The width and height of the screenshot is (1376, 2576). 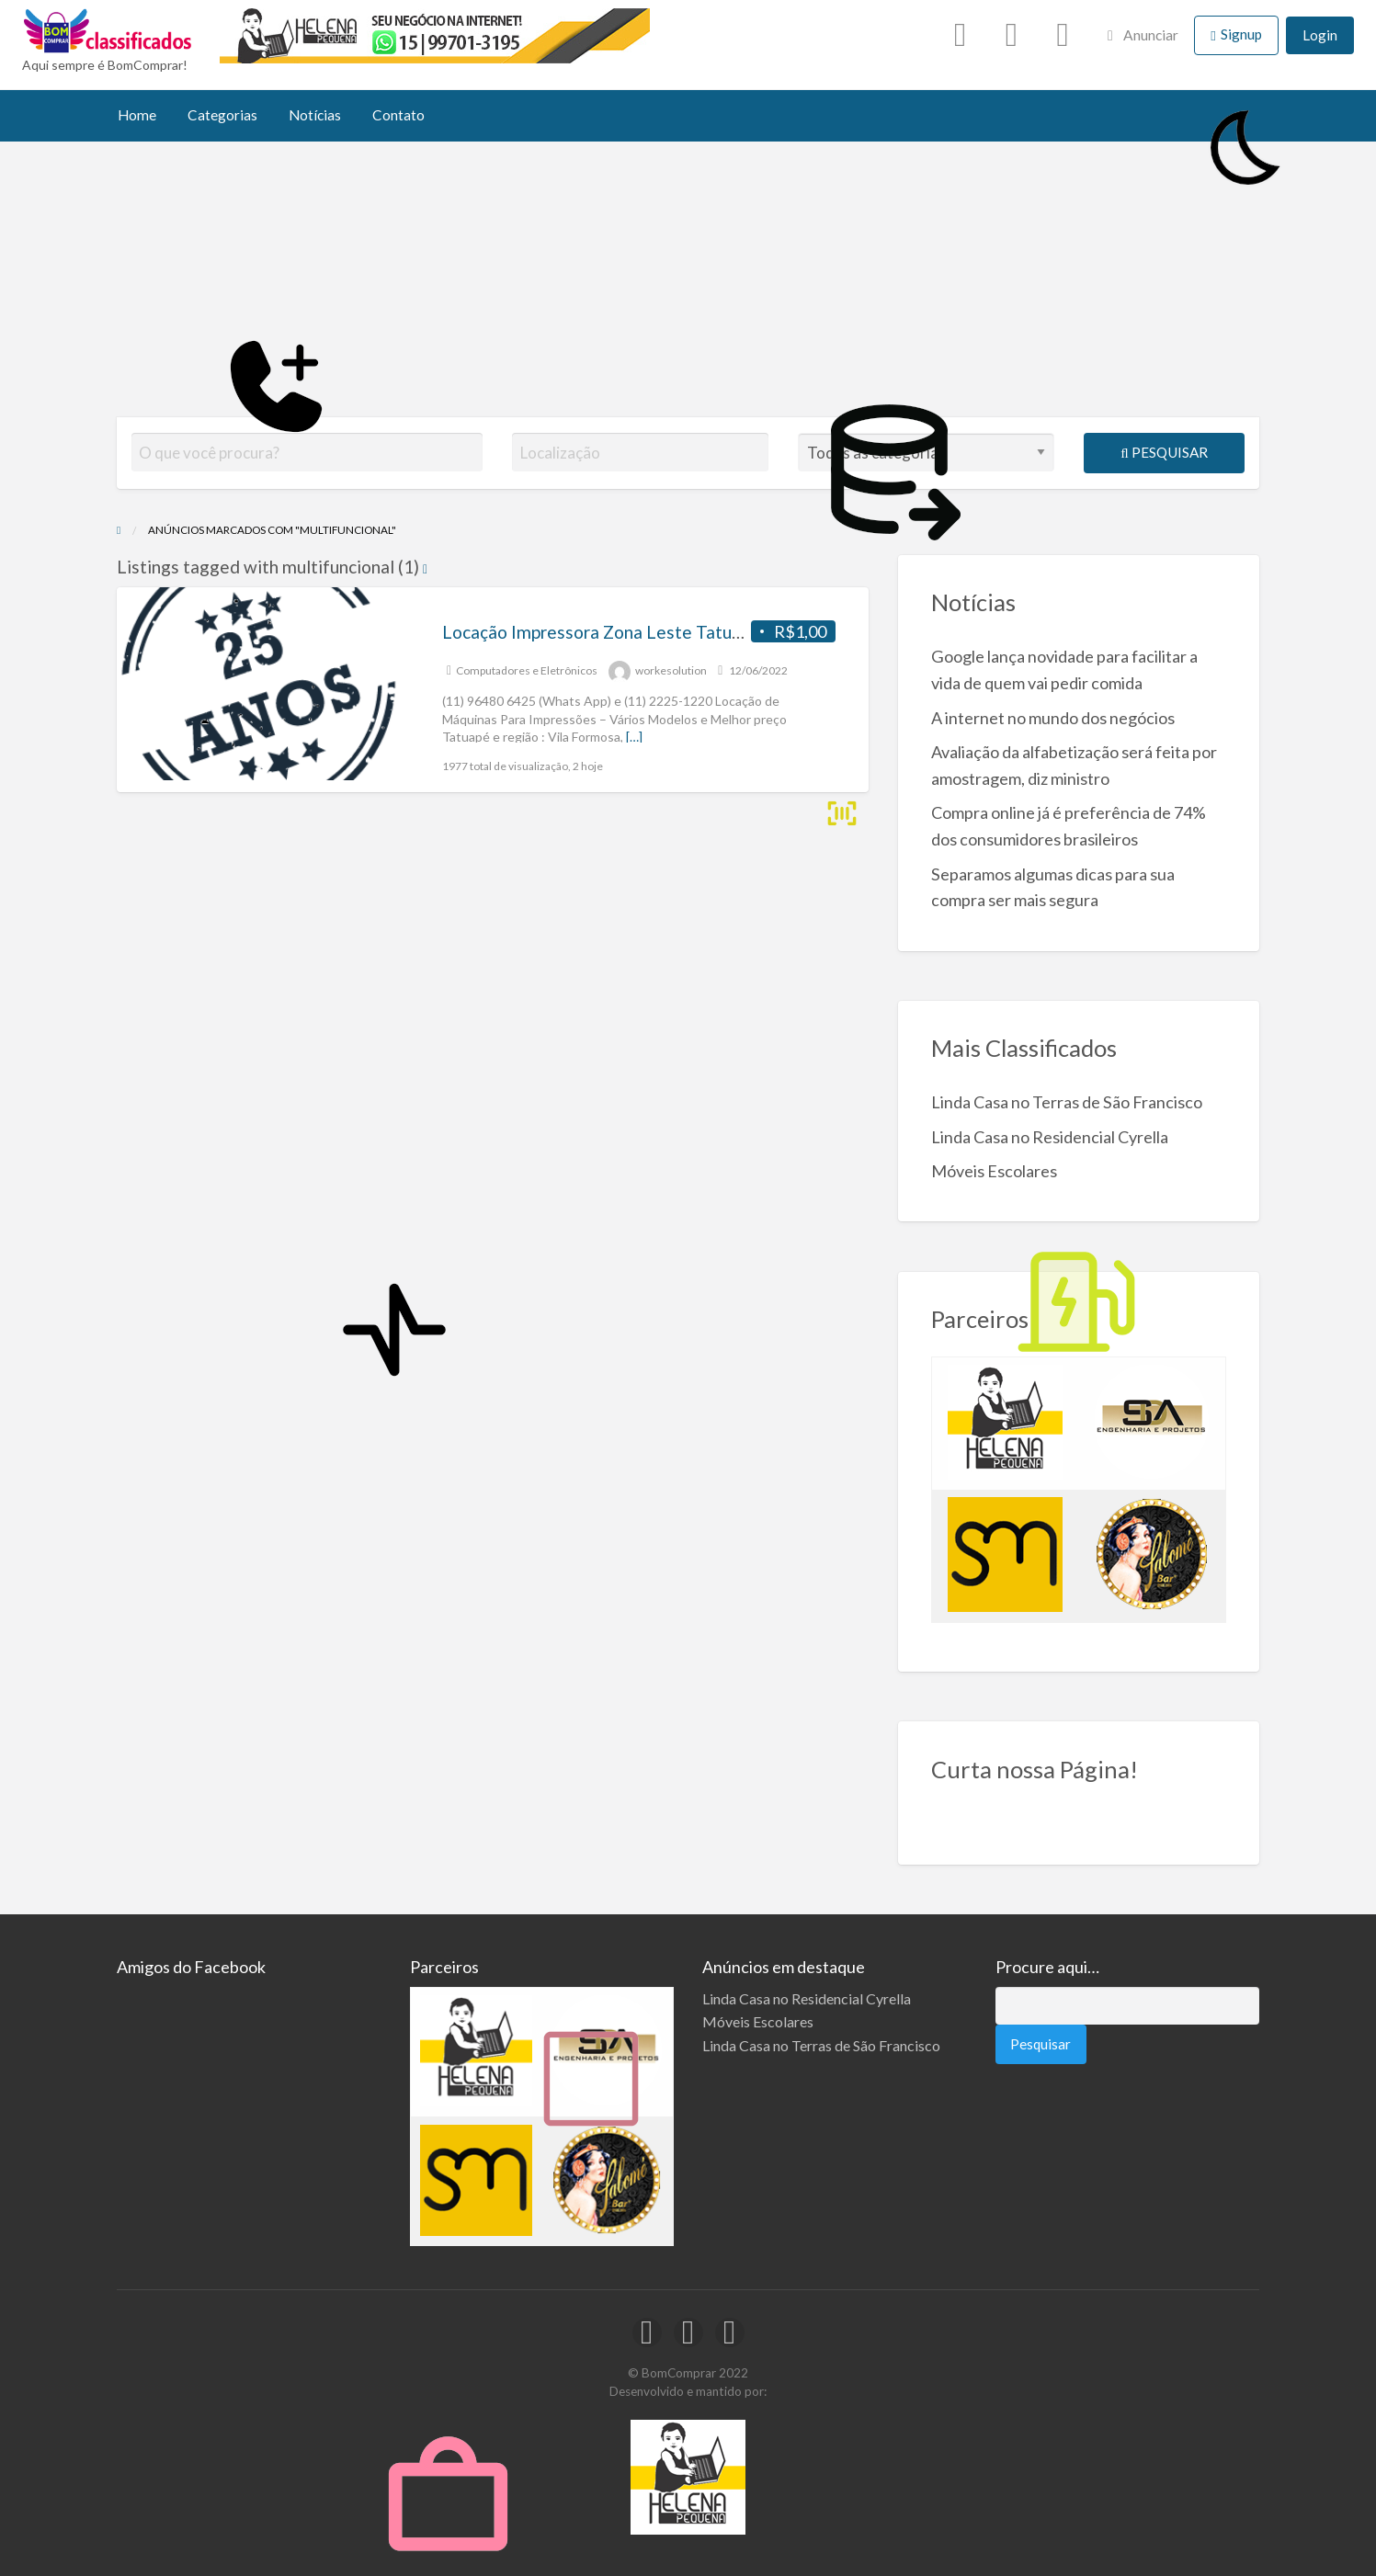 What do you see at coordinates (591, 2079) in the screenshot?
I see `stop media playback` at bounding box center [591, 2079].